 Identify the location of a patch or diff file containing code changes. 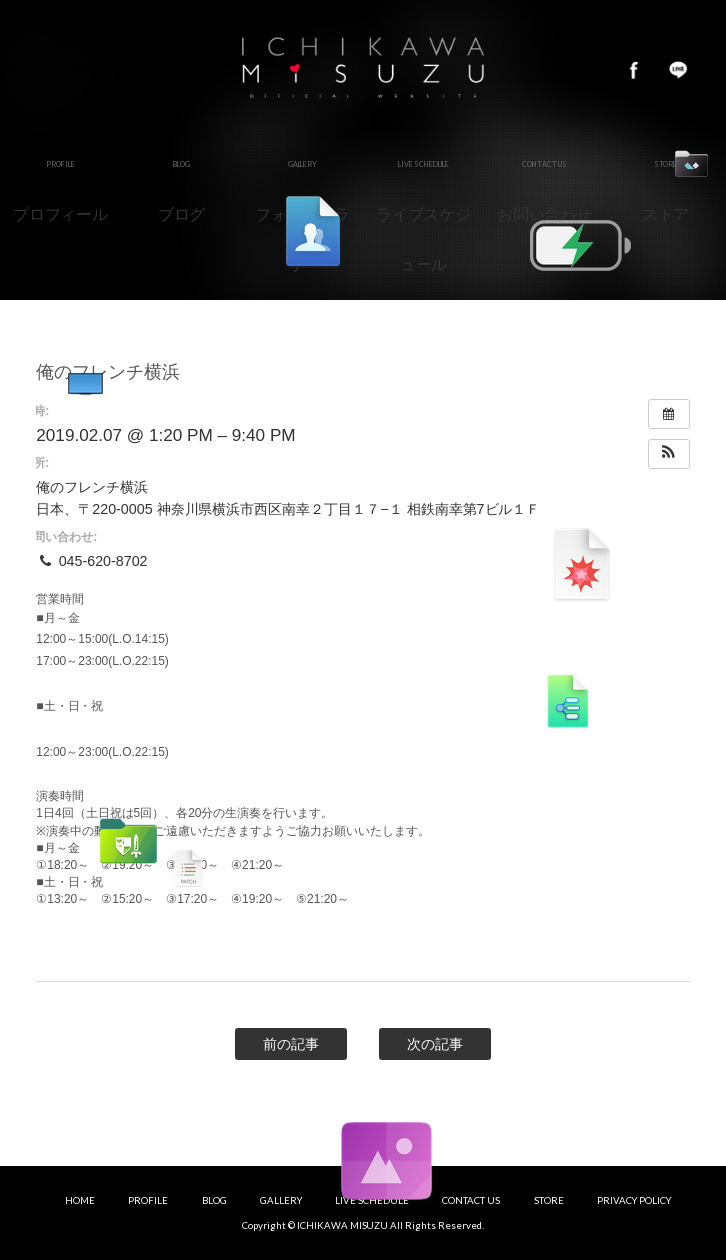
(188, 868).